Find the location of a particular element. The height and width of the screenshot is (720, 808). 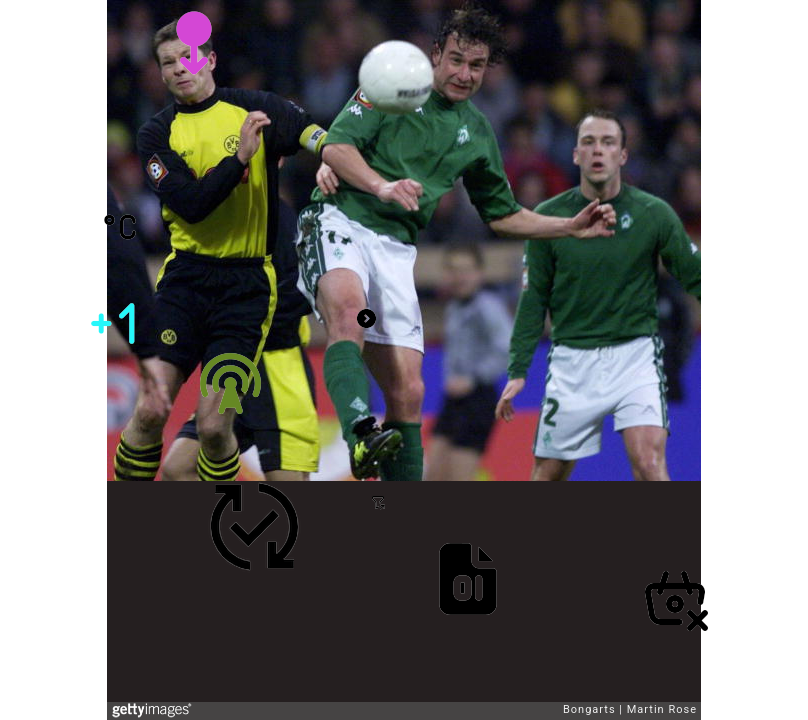

remove item from basket is located at coordinates (675, 598).